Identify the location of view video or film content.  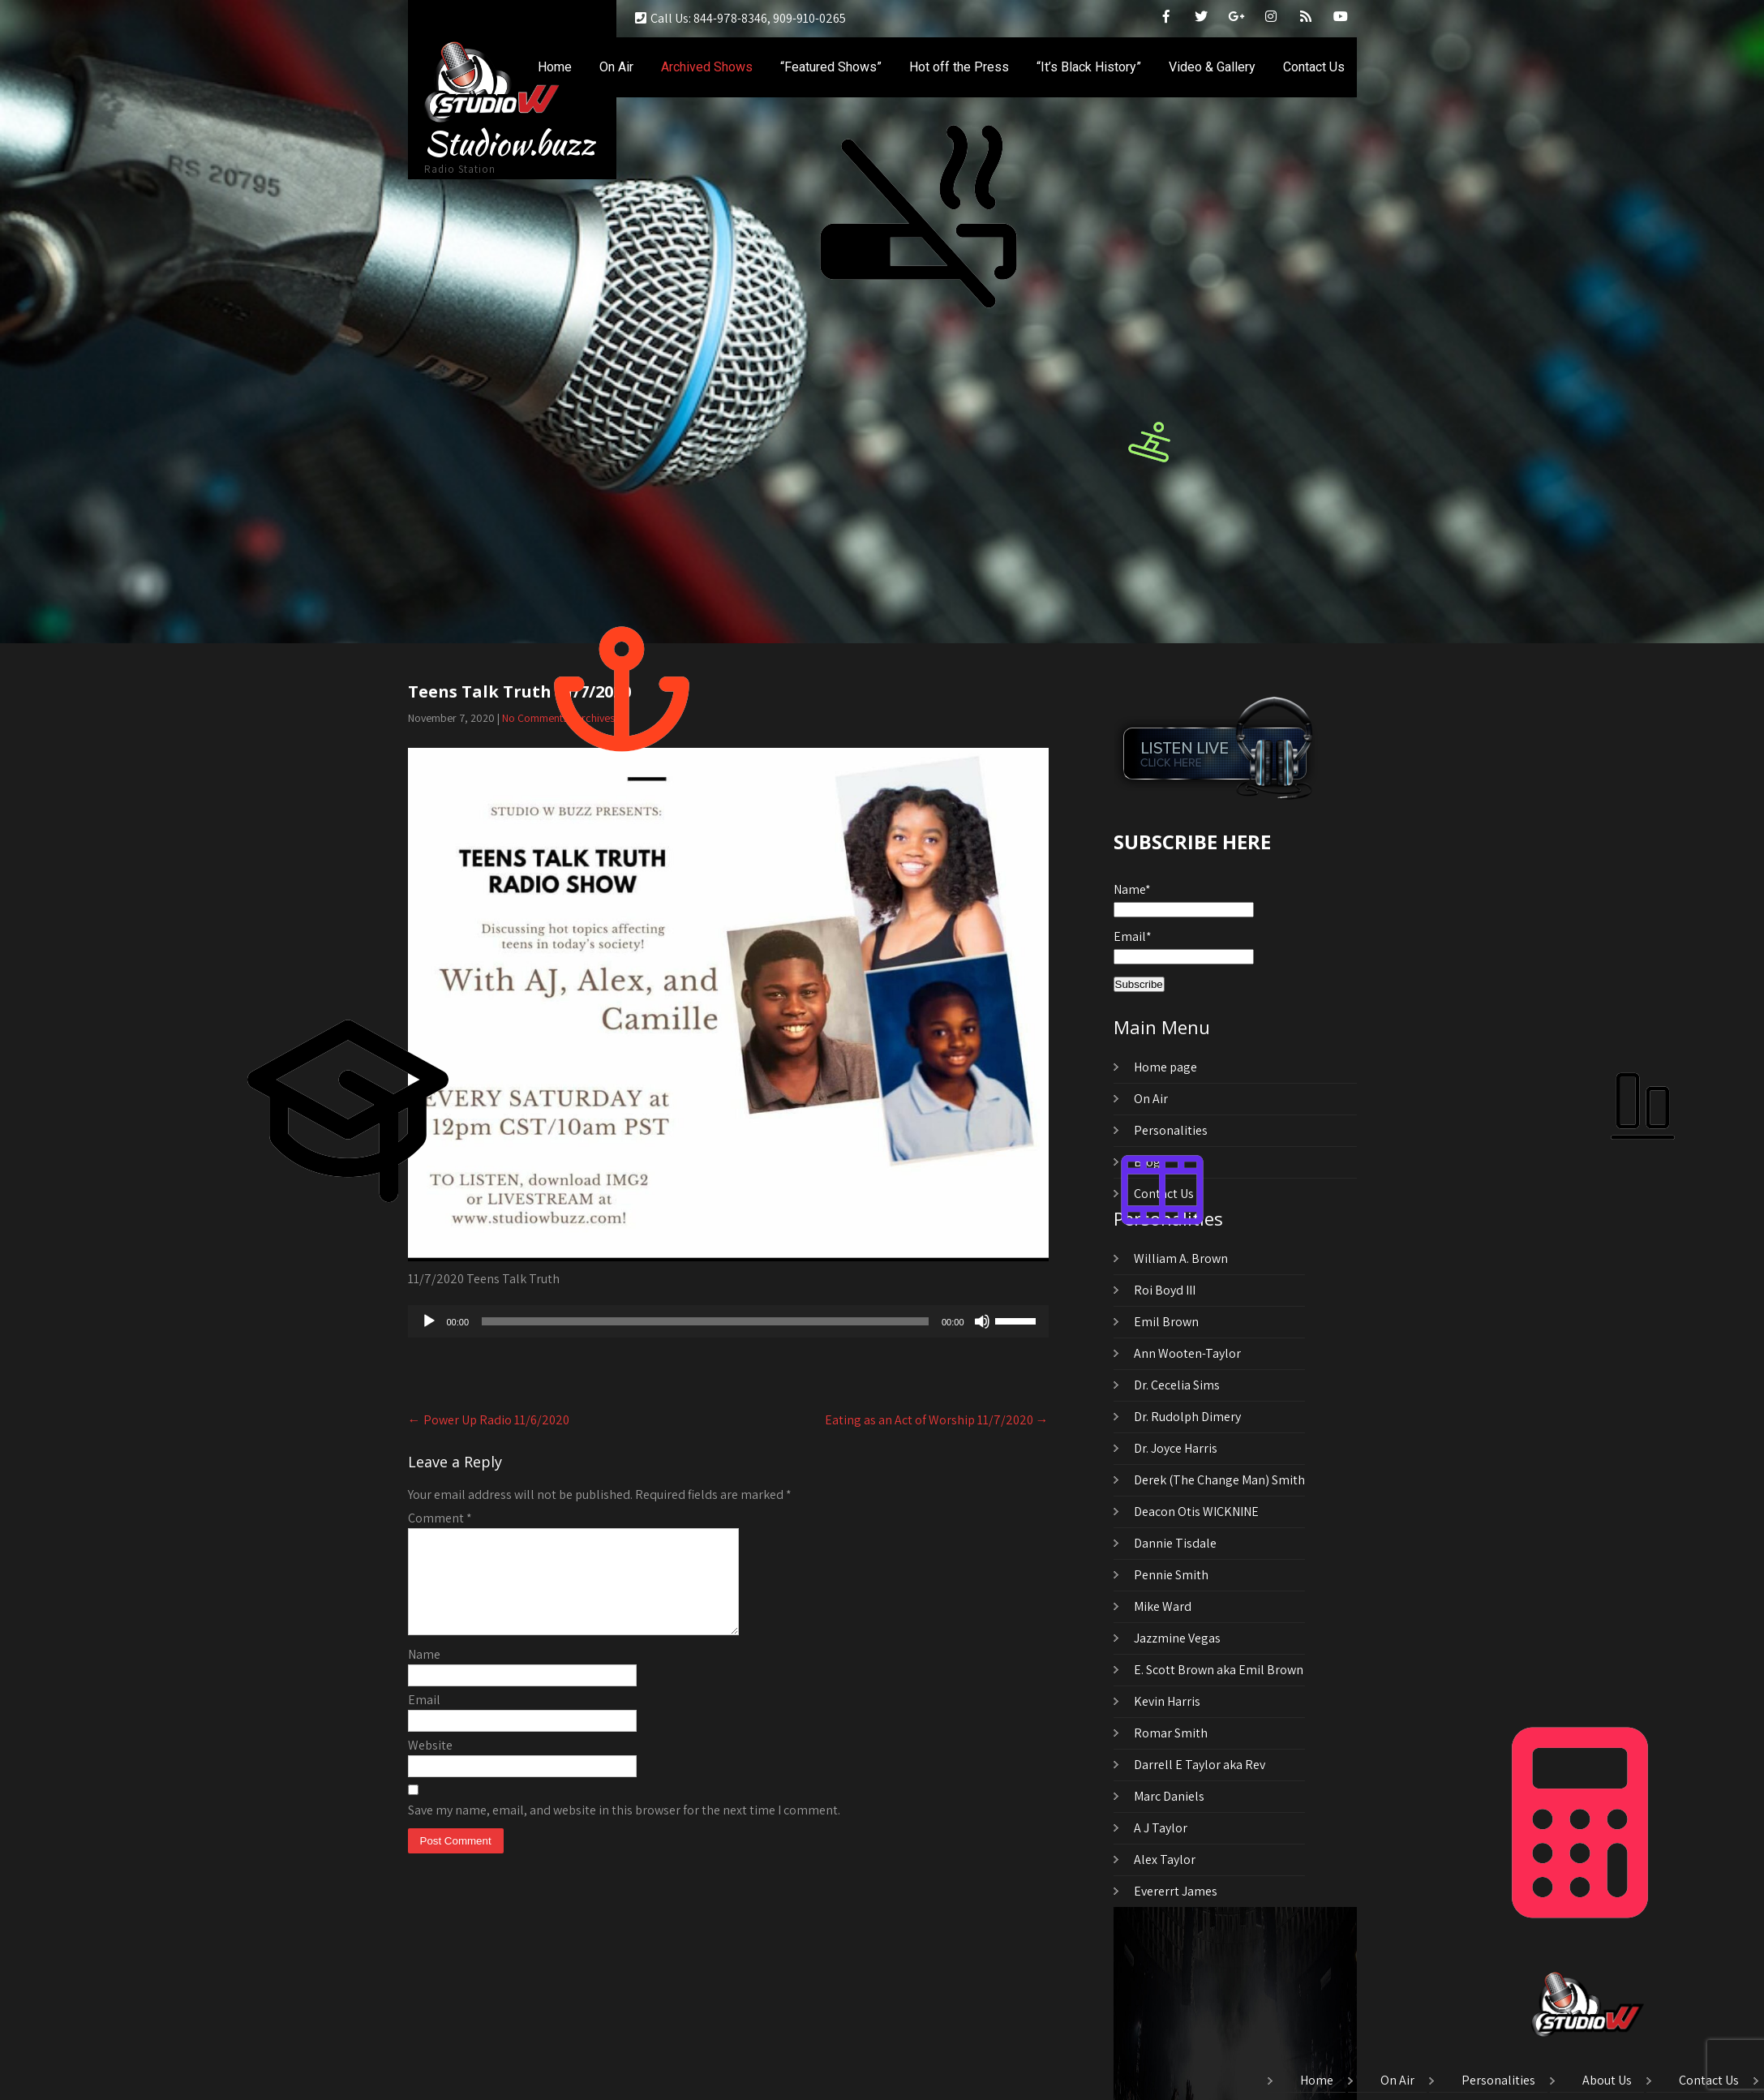
(1162, 1190).